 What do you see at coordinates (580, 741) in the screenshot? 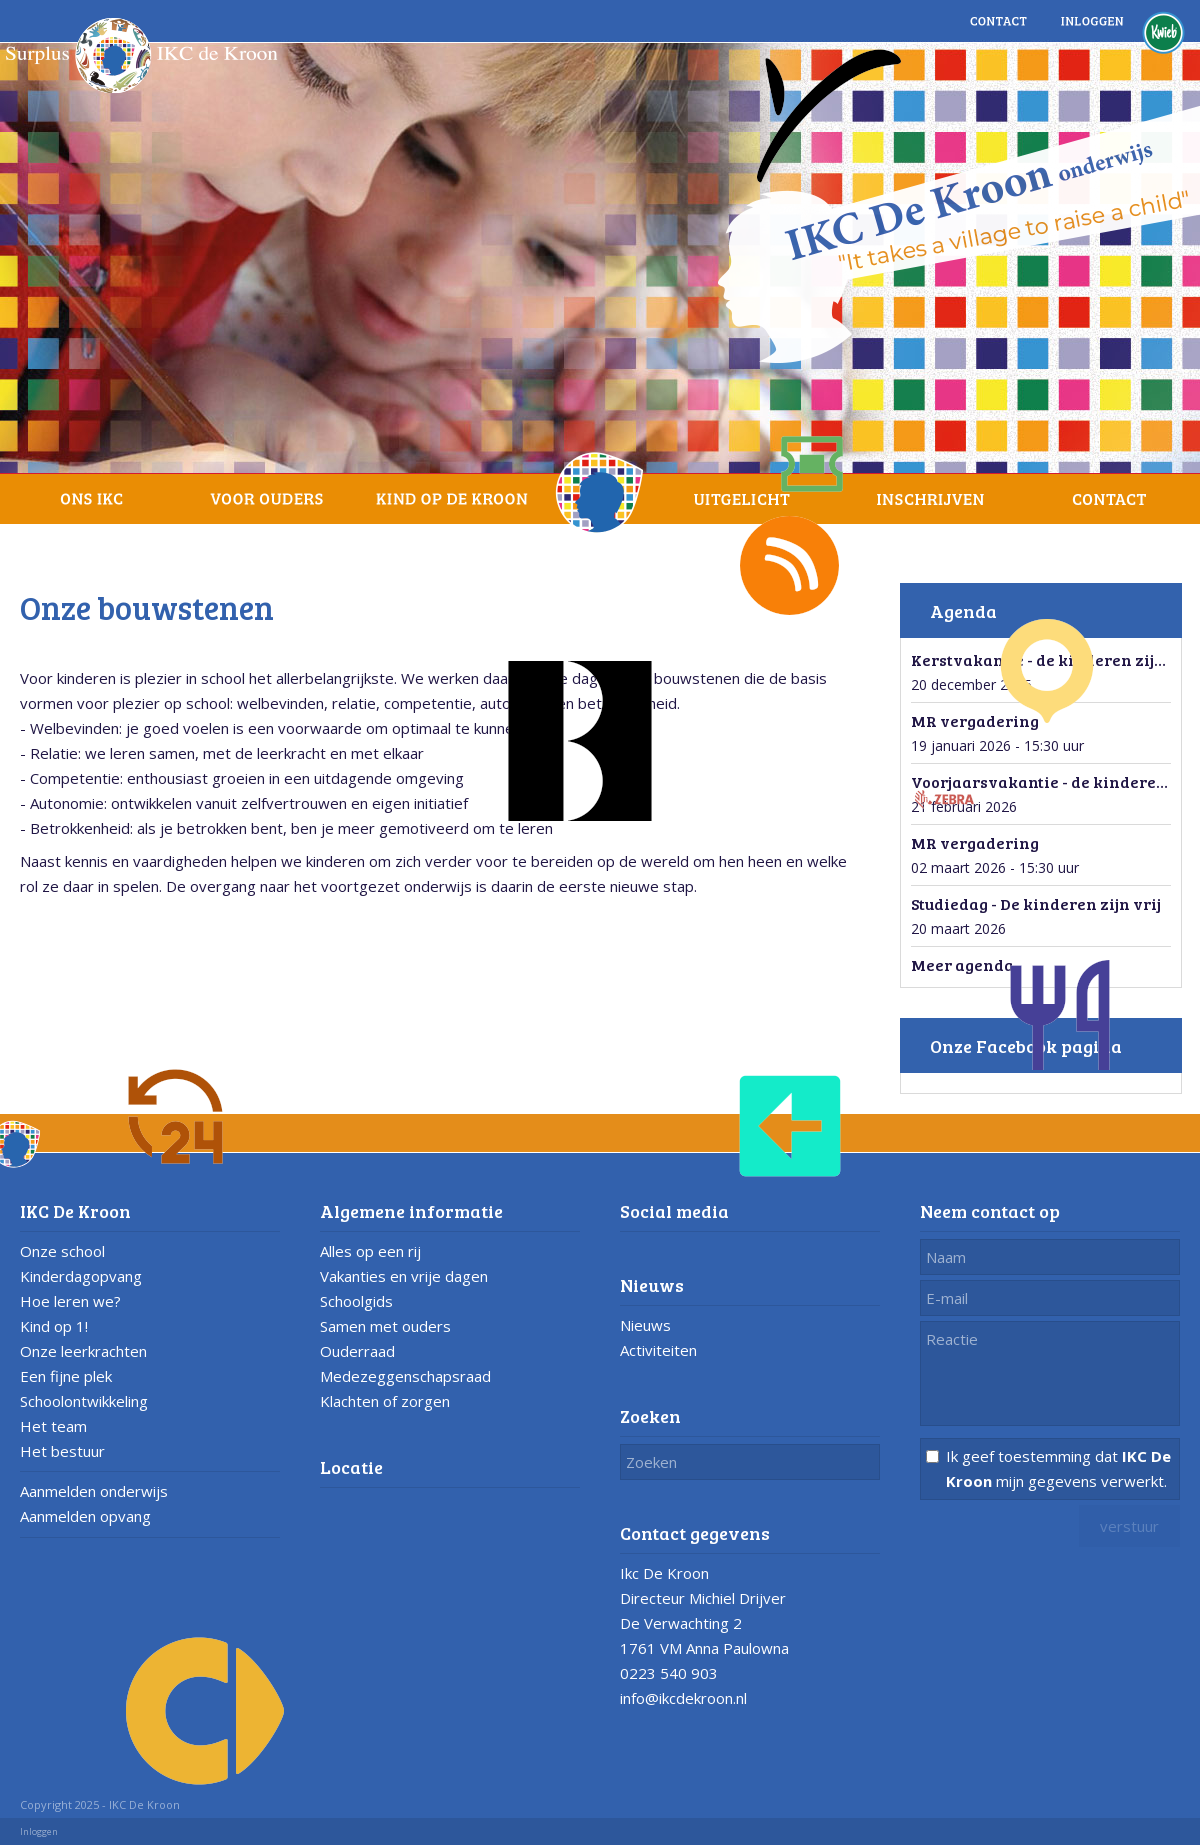
I see `open the Backstage casting app` at bounding box center [580, 741].